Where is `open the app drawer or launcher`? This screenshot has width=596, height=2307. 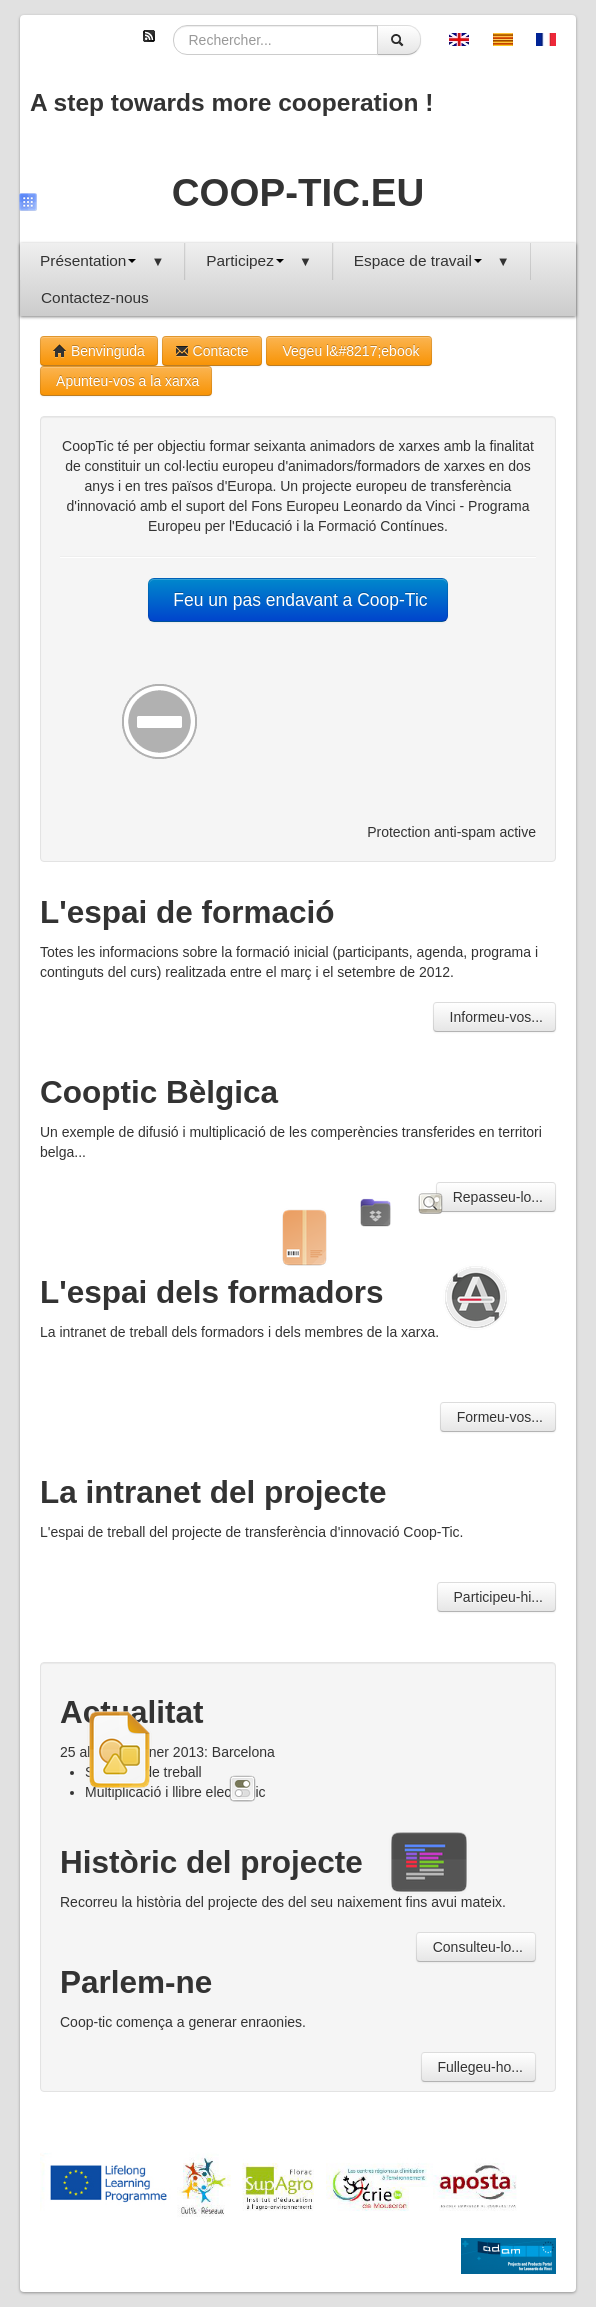 open the app drawer or launcher is located at coordinates (28, 202).